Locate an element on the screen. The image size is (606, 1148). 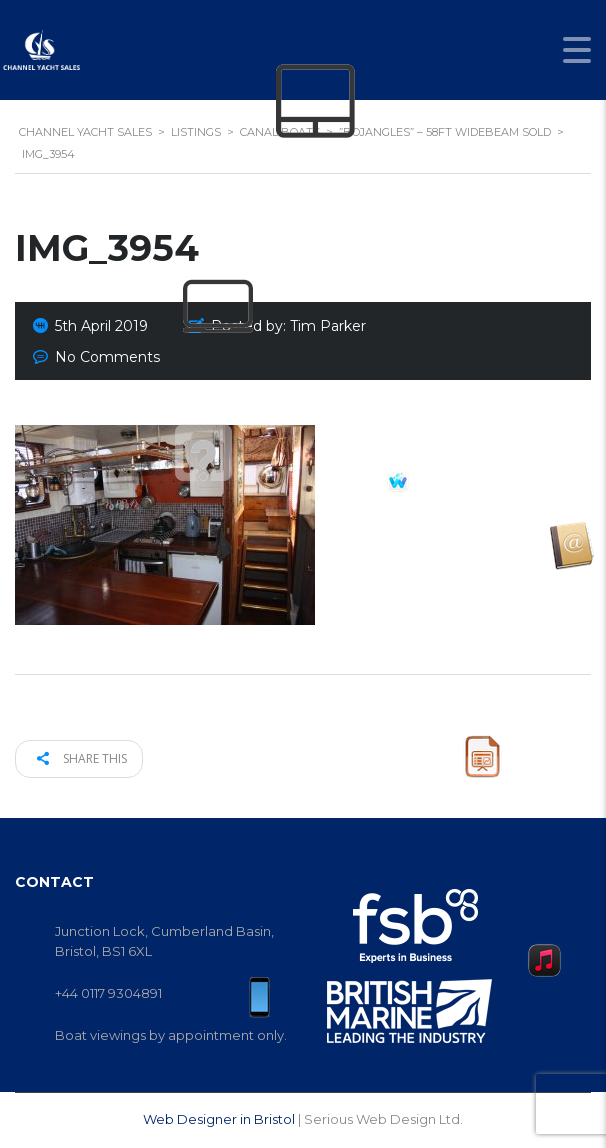
open a presentation file is located at coordinates (482, 756).